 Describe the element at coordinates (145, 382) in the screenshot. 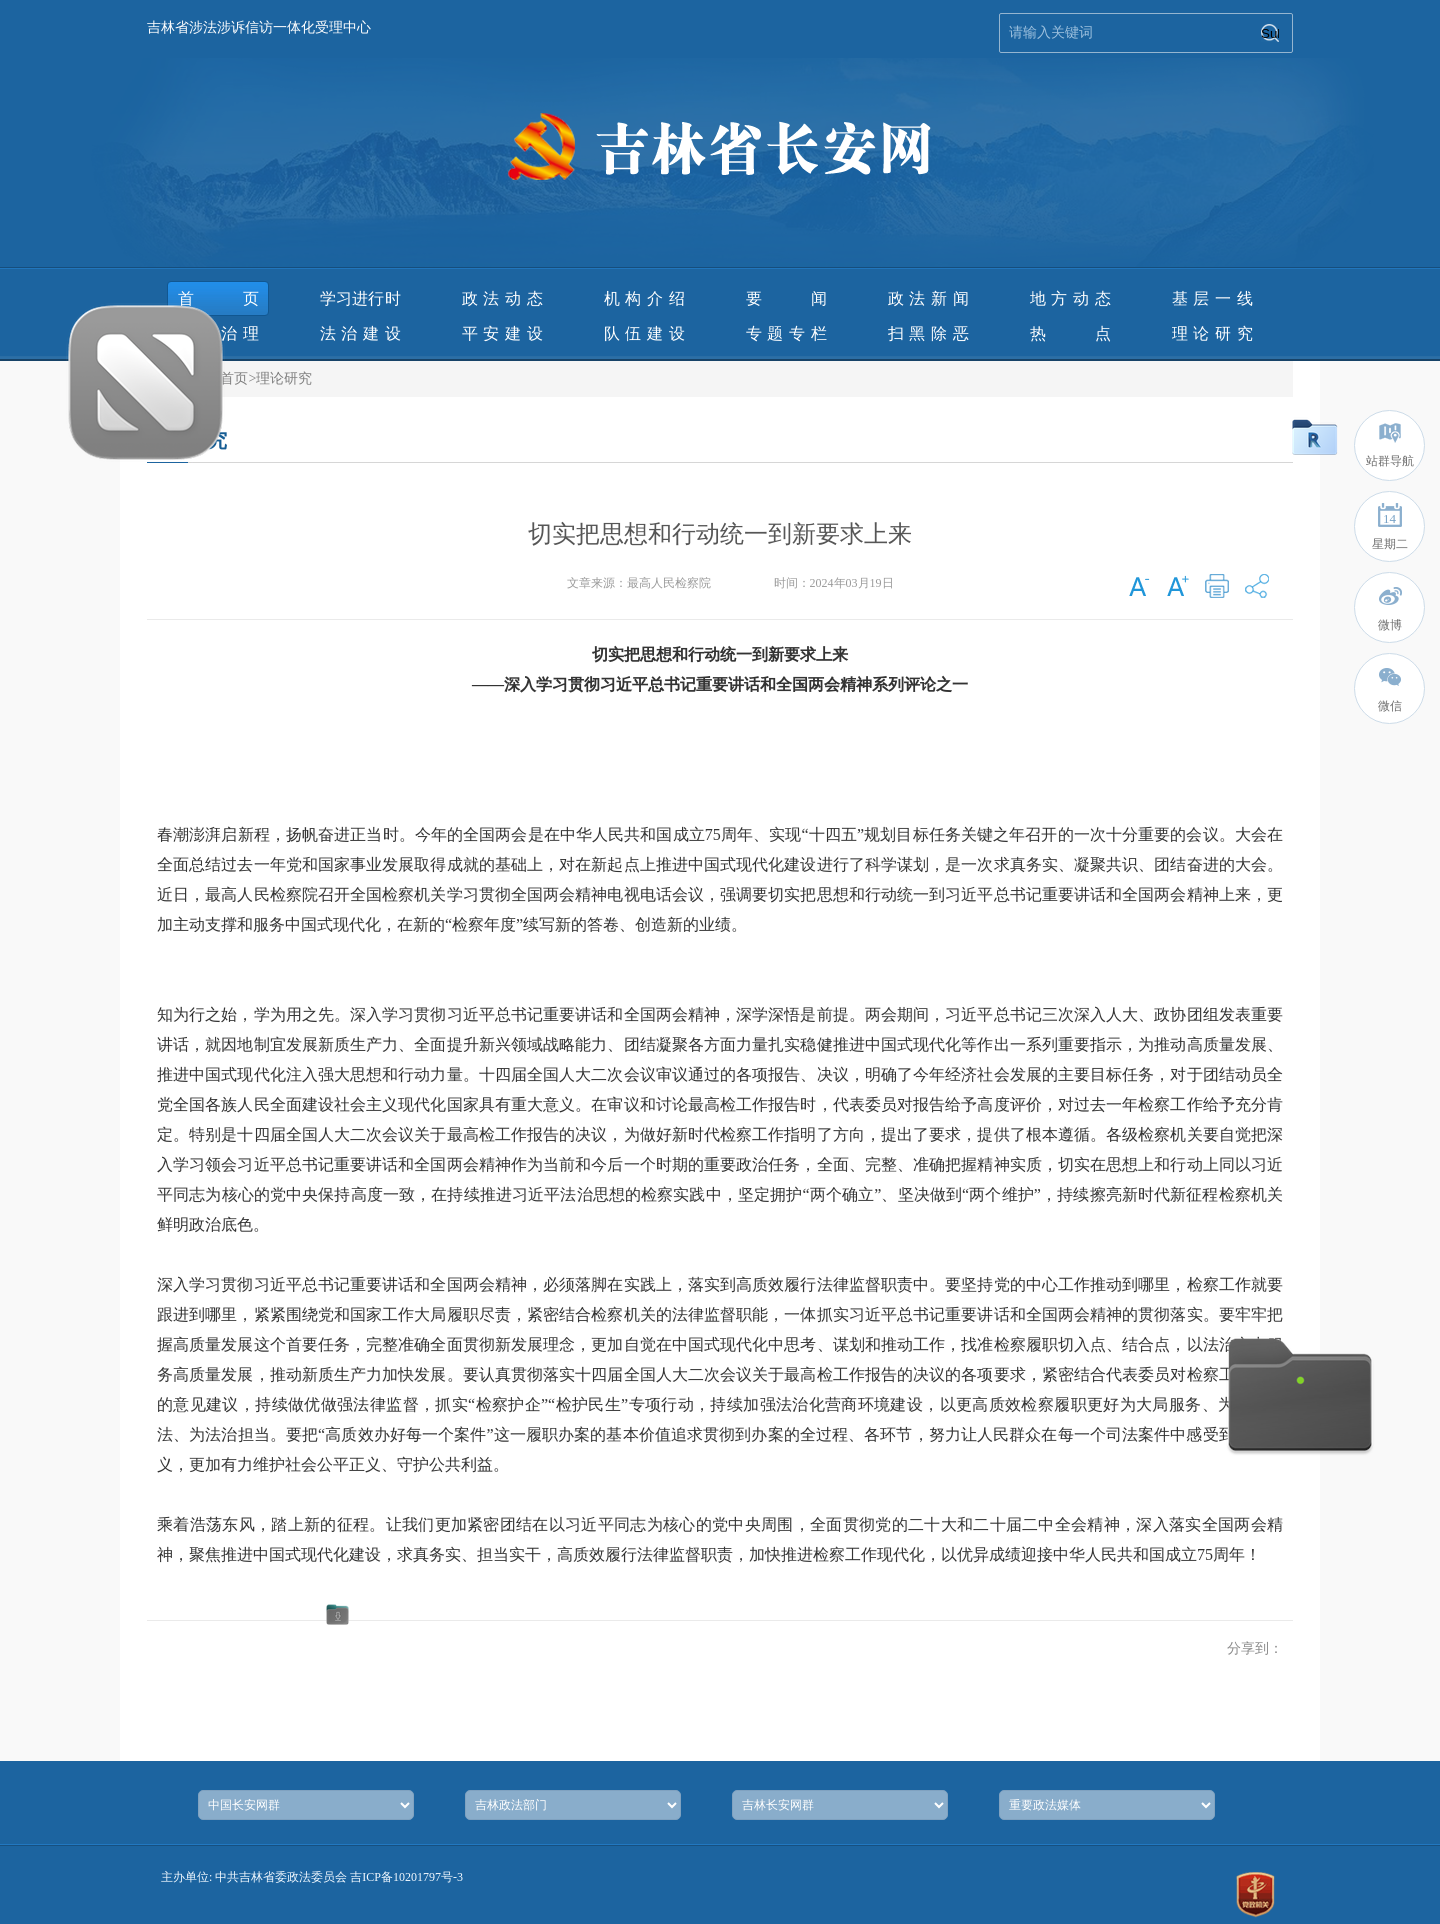

I see `open the apple news app` at that location.